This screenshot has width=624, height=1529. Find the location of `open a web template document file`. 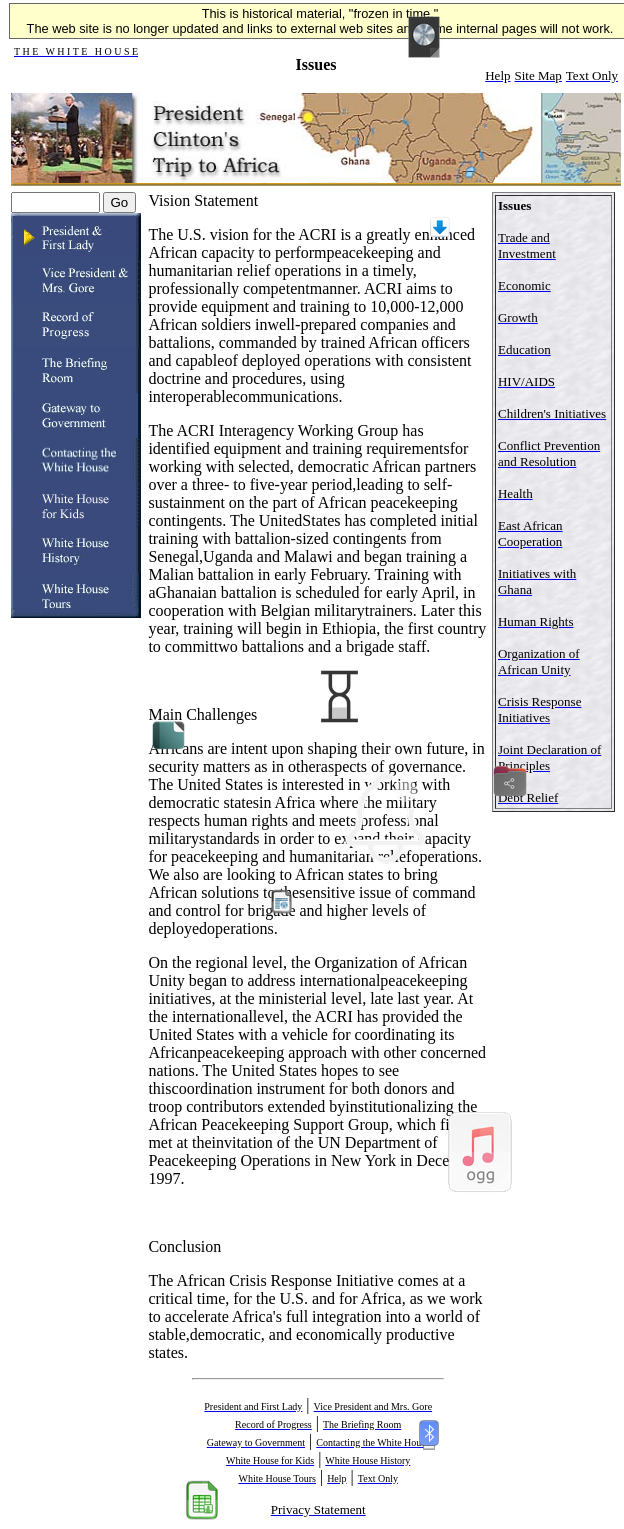

open a web template document file is located at coordinates (281, 901).